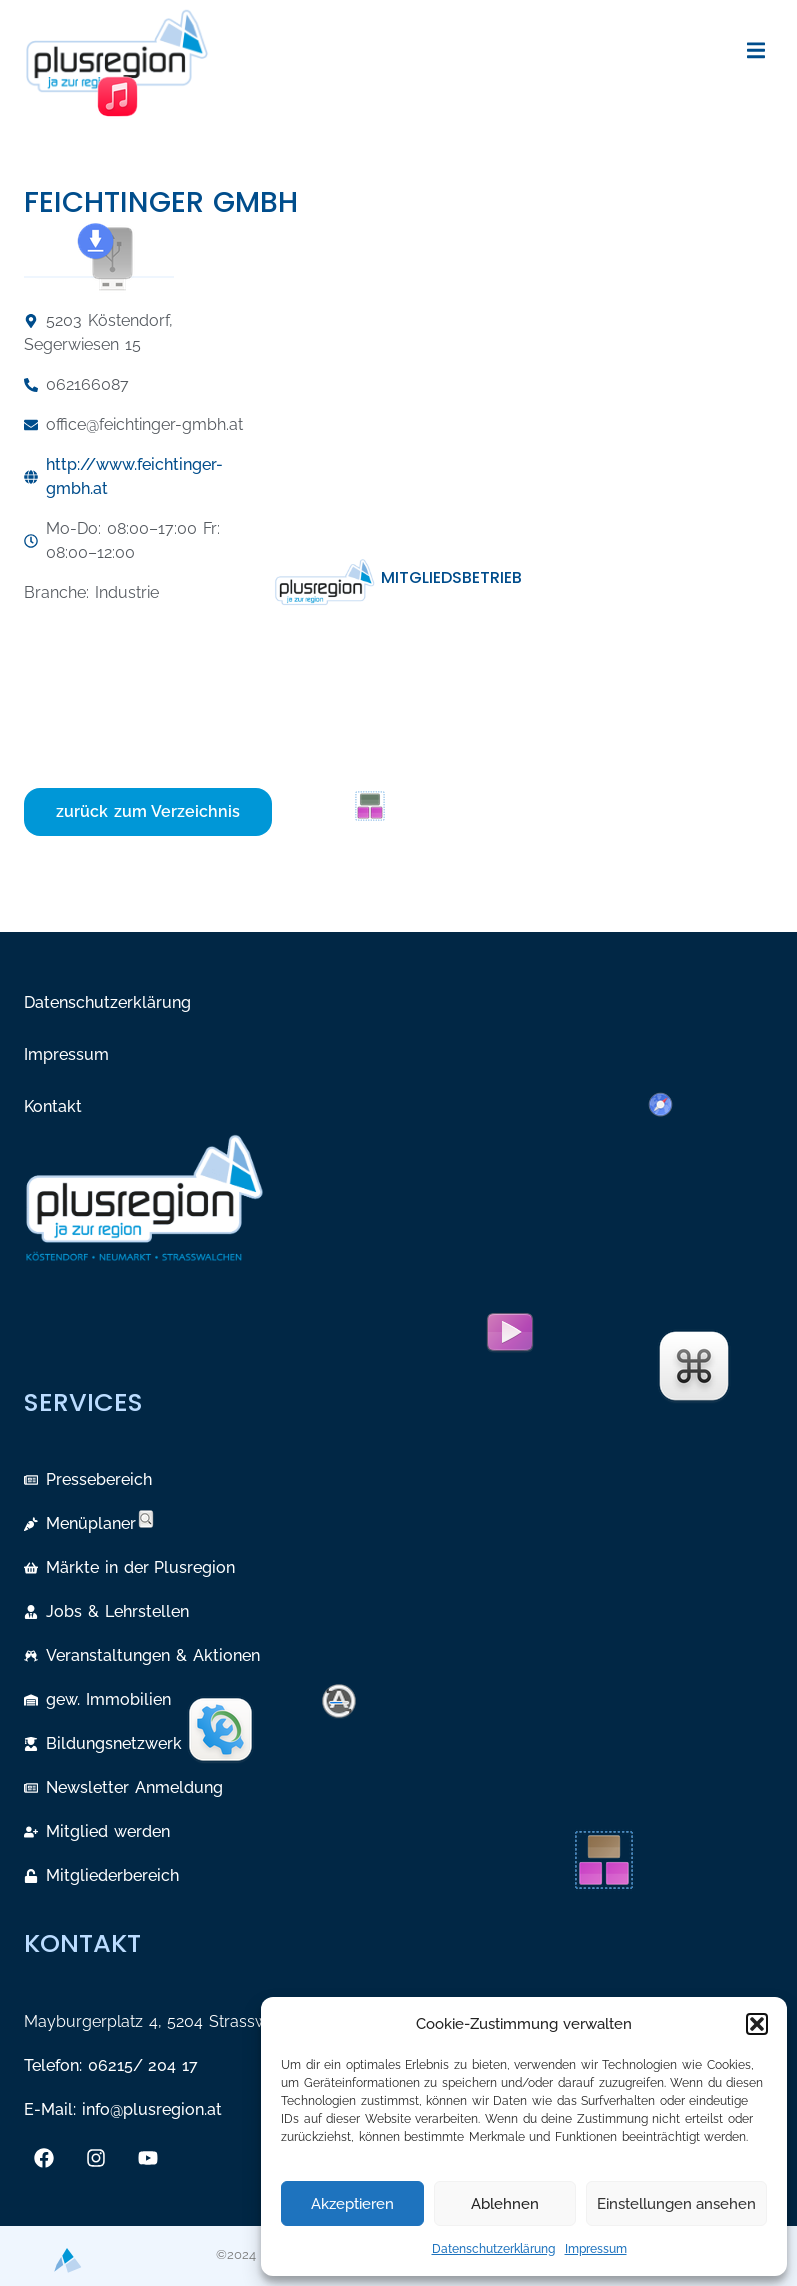  I want to click on open the software updater application, so click(339, 1701).